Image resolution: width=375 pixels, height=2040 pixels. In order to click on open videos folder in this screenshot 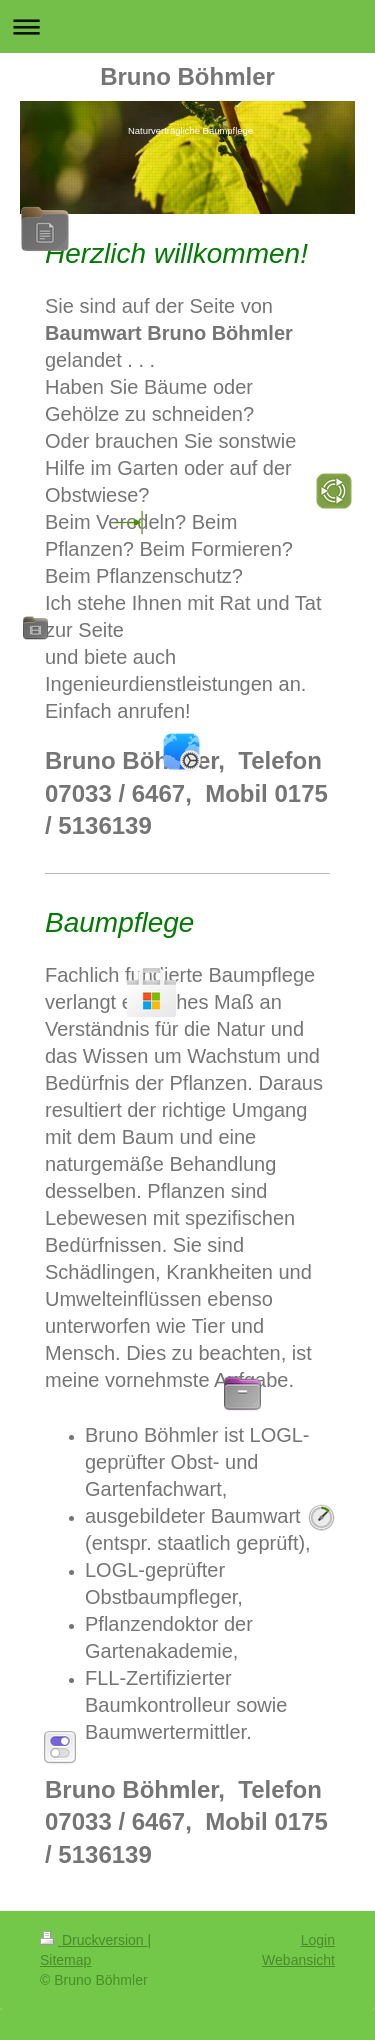, I will do `click(35, 627)`.